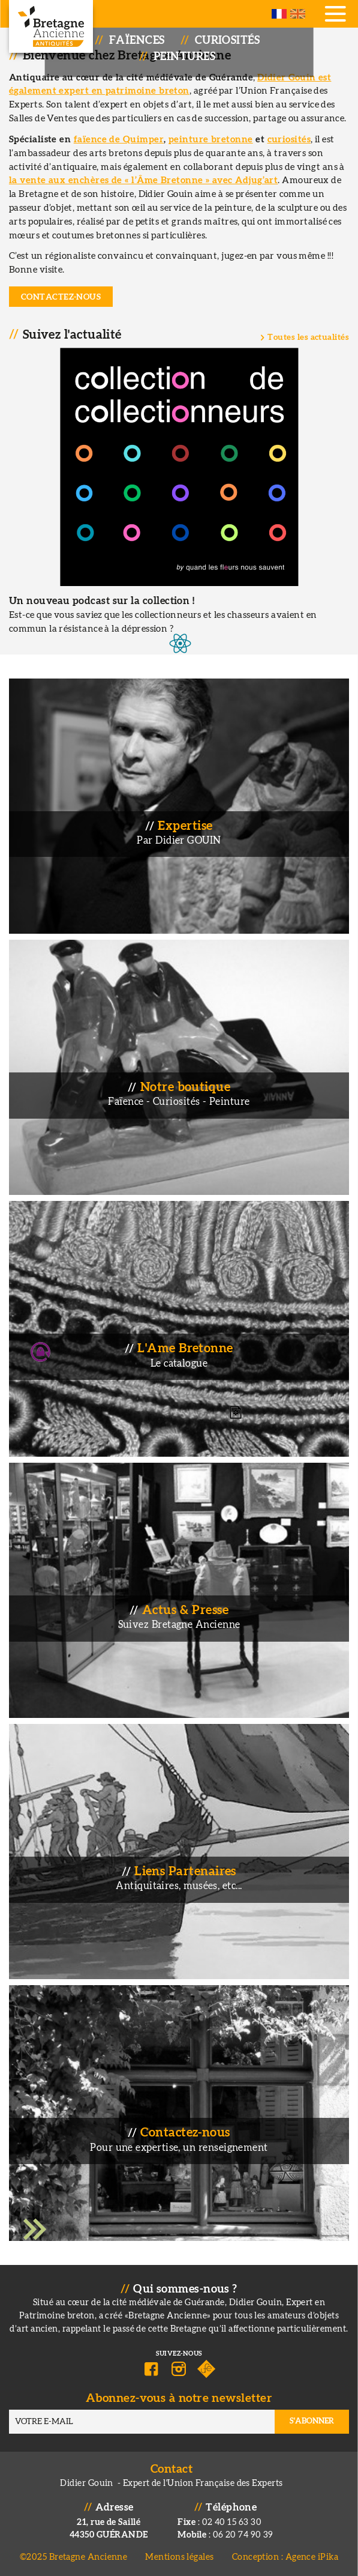 The image size is (358, 2576). Describe the element at coordinates (40, 1352) in the screenshot. I see `screen rotation is locked` at that location.